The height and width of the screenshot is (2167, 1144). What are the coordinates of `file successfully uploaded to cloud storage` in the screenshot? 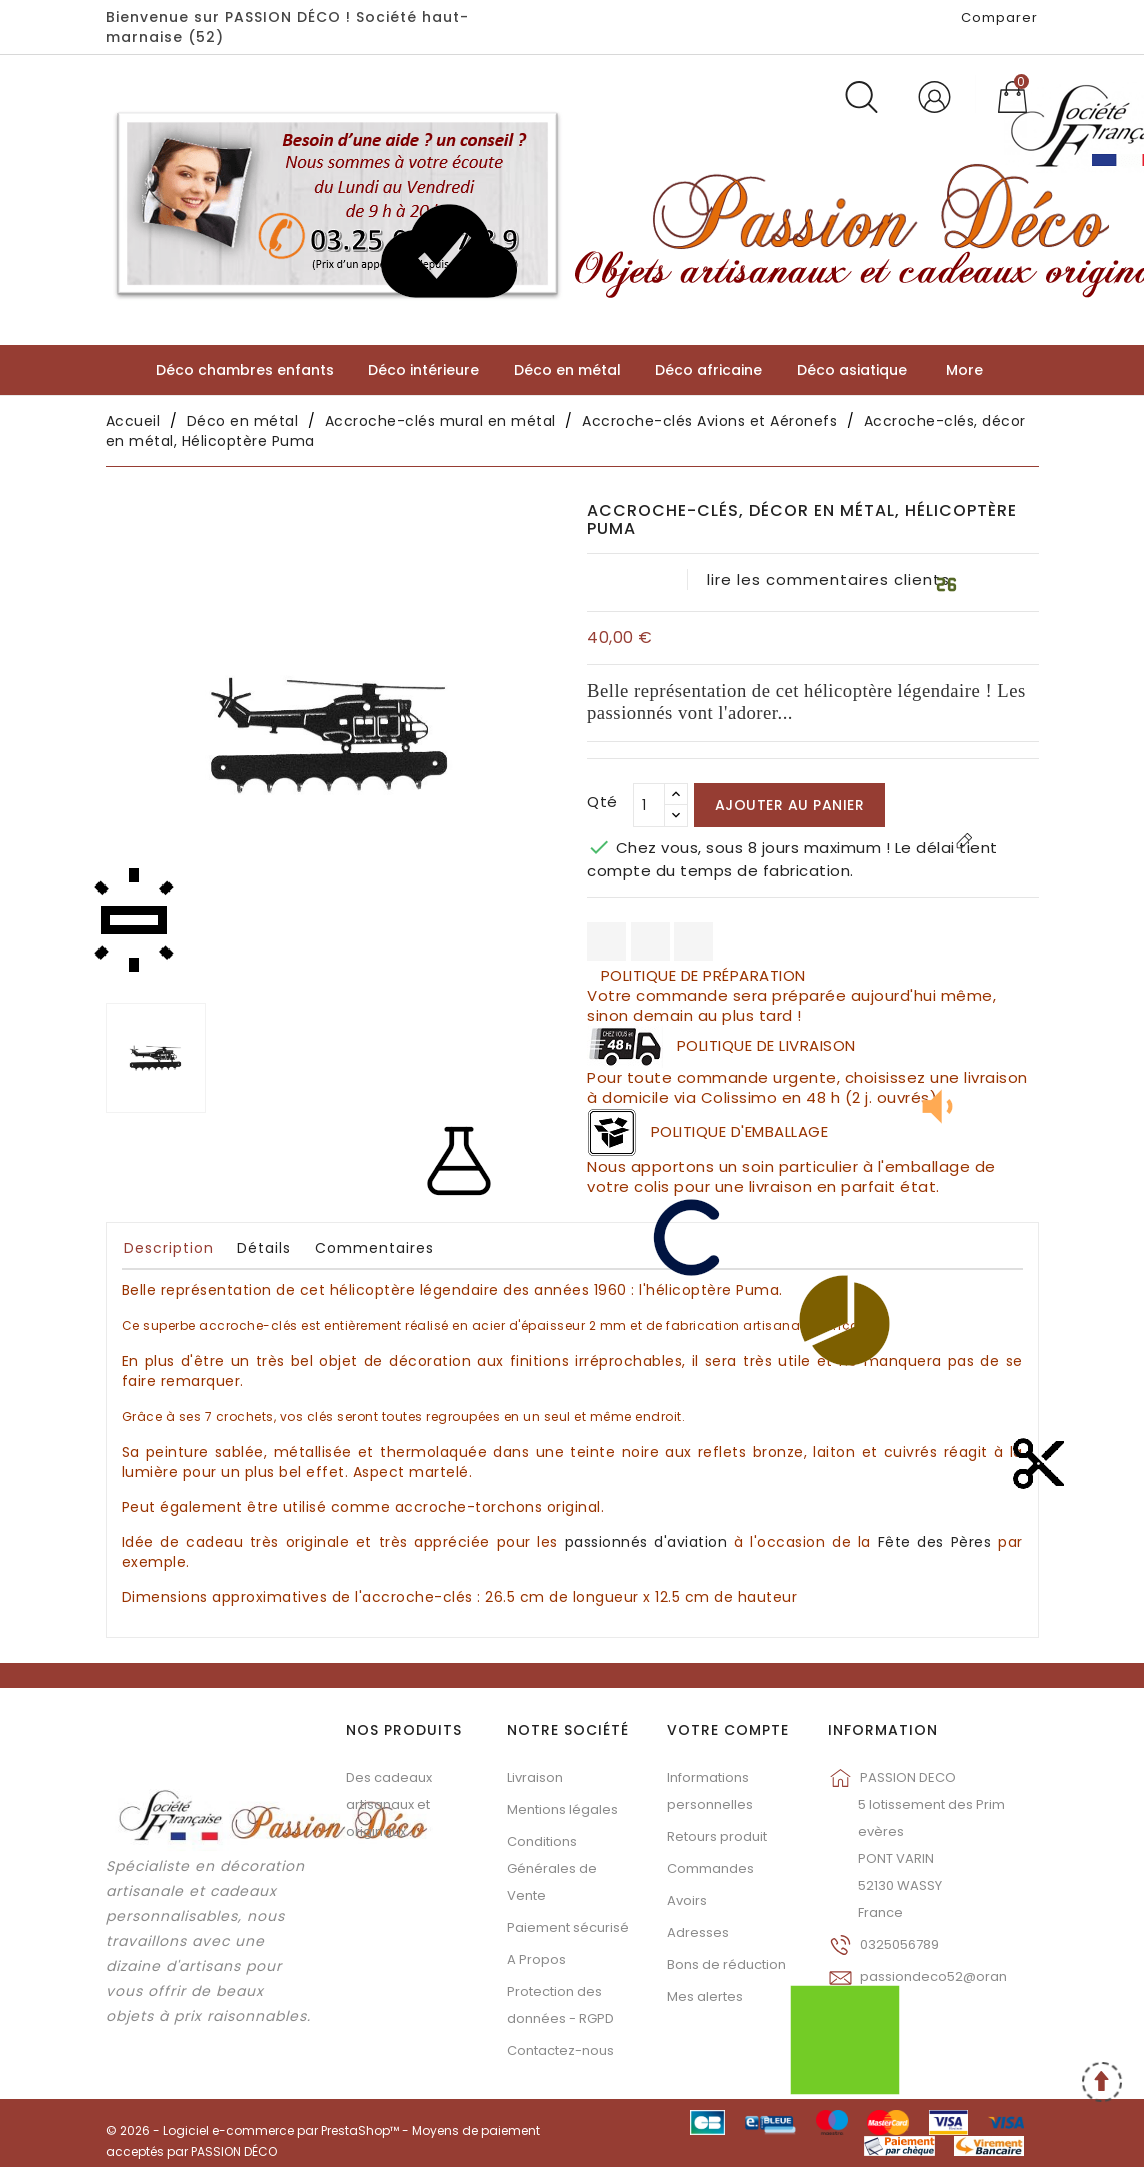 It's located at (449, 251).